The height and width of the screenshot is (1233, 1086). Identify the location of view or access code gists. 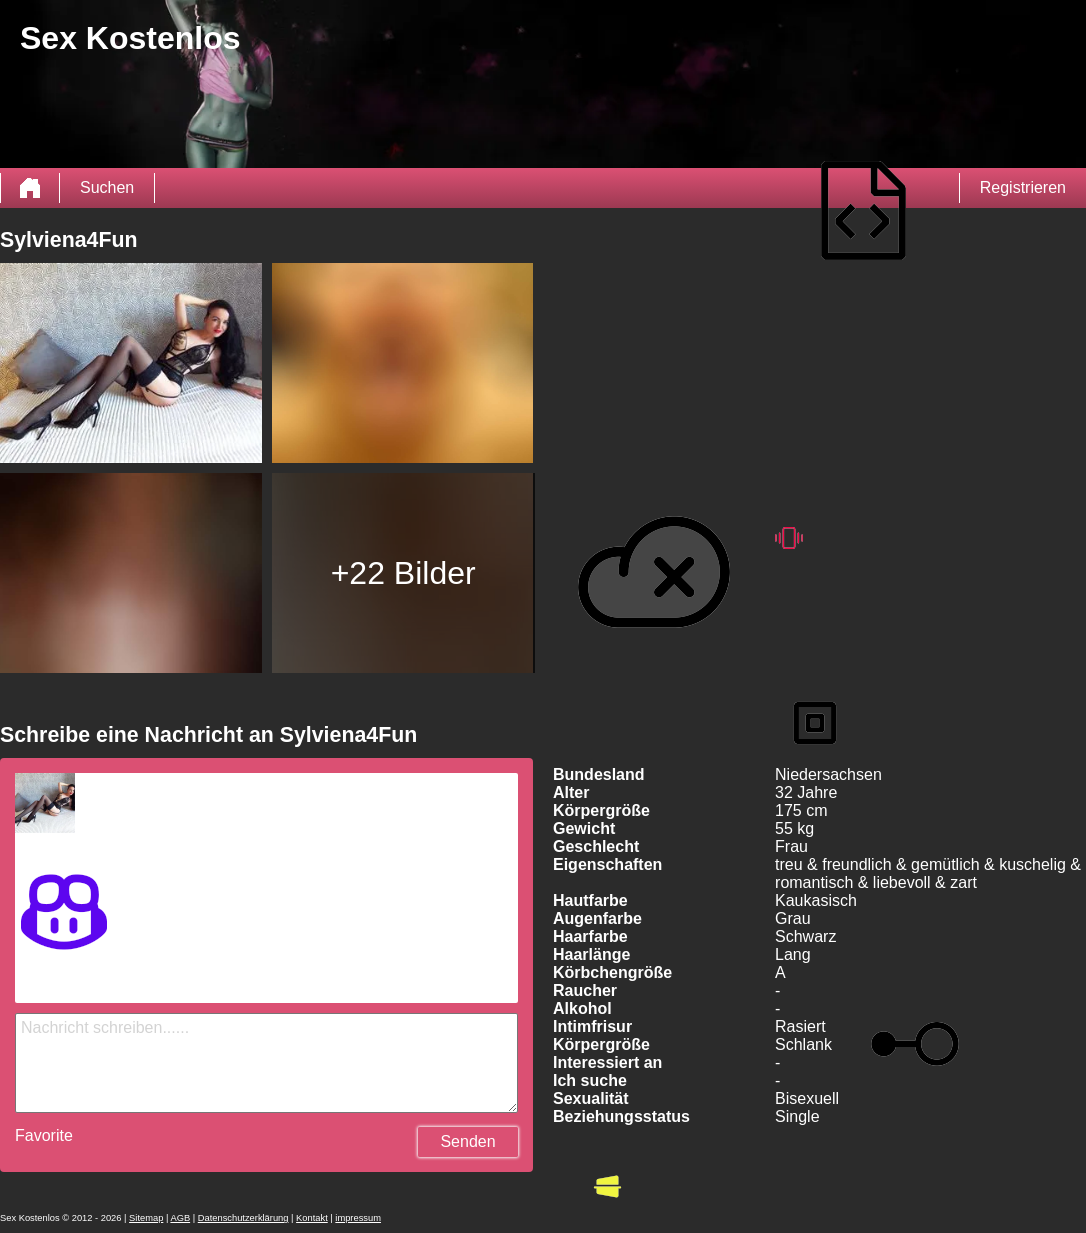
(863, 210).